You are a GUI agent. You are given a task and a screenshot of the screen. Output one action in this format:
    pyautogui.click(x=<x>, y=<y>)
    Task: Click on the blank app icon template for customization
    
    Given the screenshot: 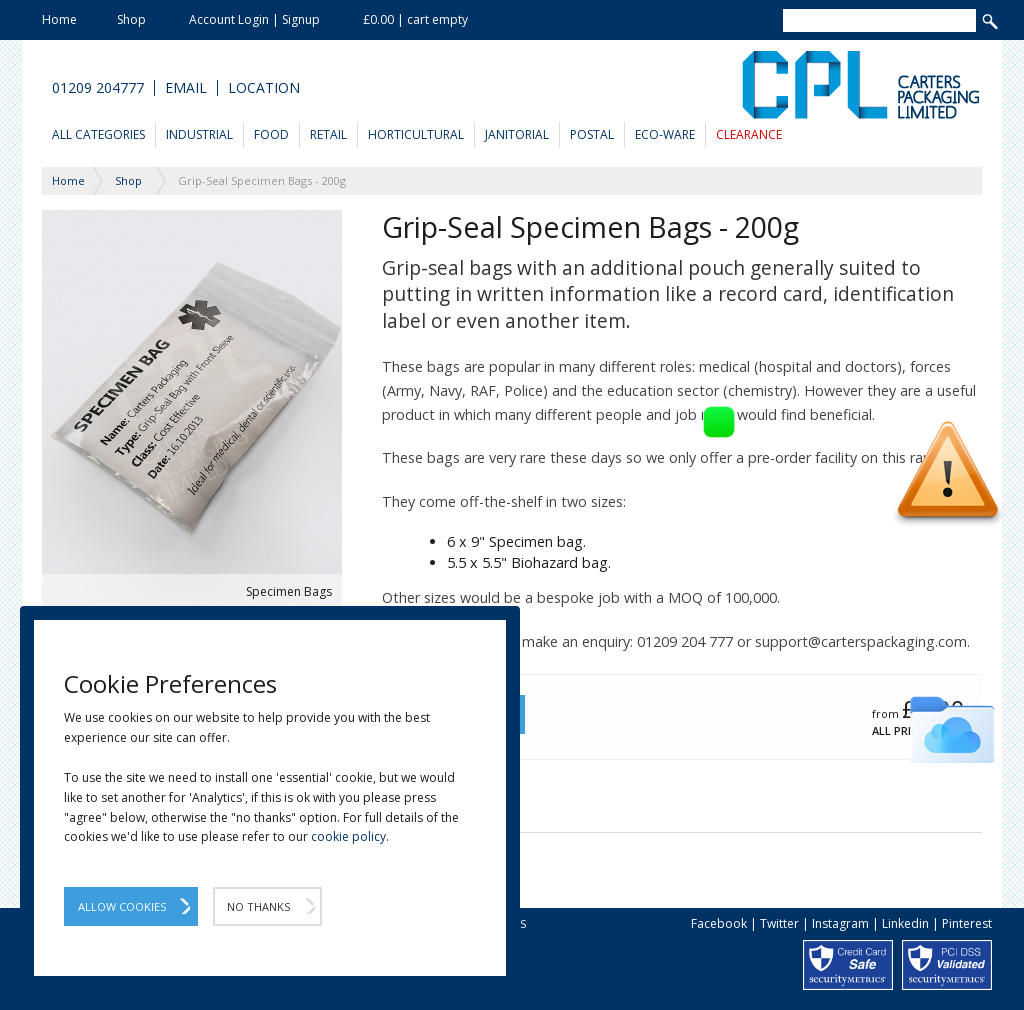 What is the action you would take?
    pyautogui.click(x=719, y=422)
    